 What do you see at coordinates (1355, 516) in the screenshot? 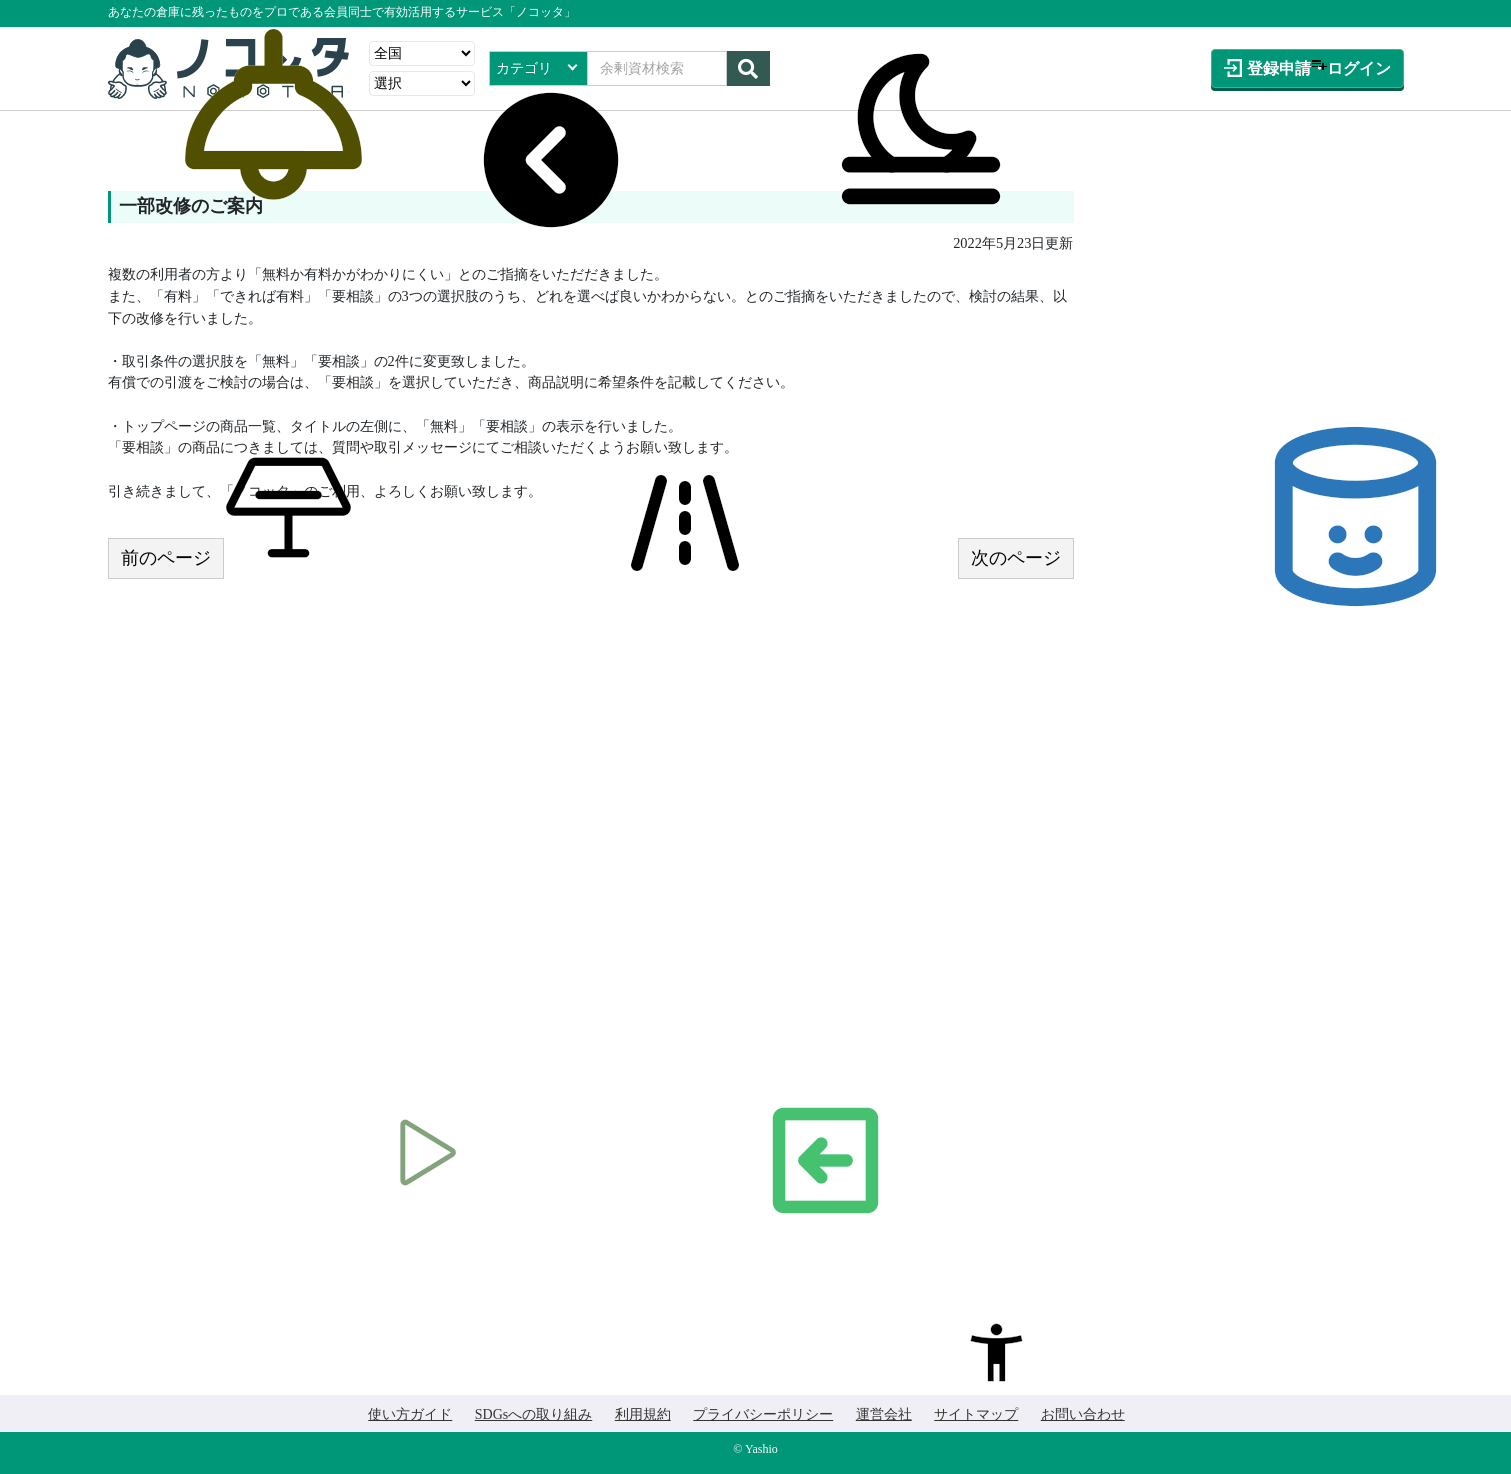
I see `indicates a healthy or happy database status` at bounding box center [1355, 516].